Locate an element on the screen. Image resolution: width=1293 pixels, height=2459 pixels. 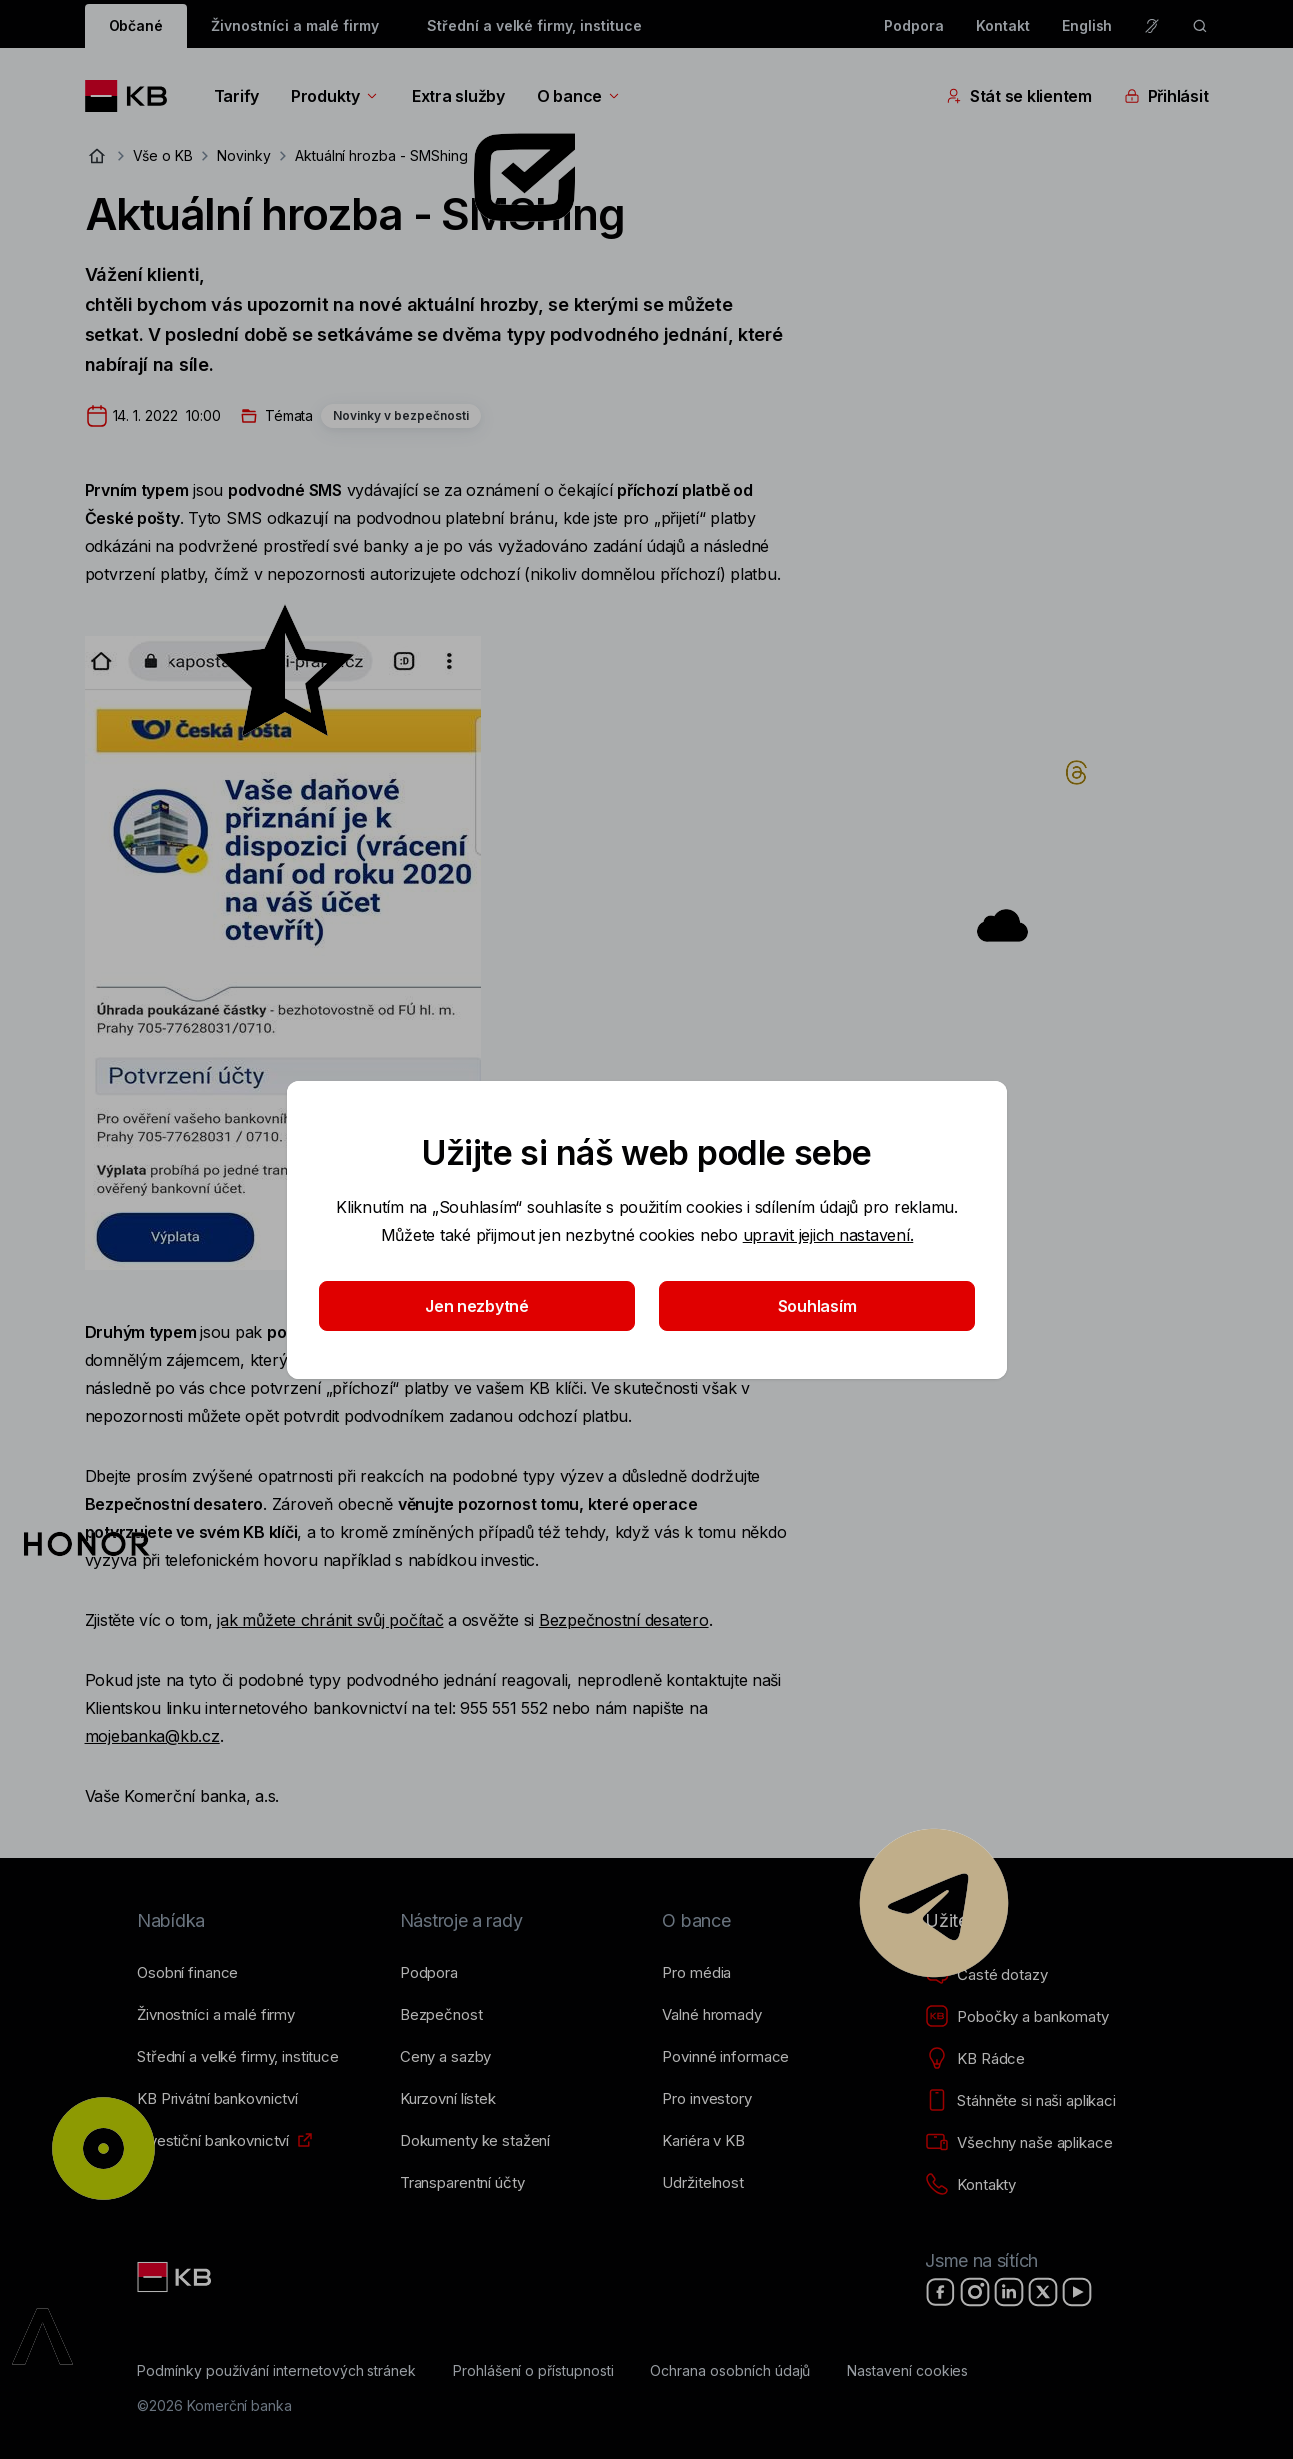
honor brand logo is located at coordinates (87, 1544).